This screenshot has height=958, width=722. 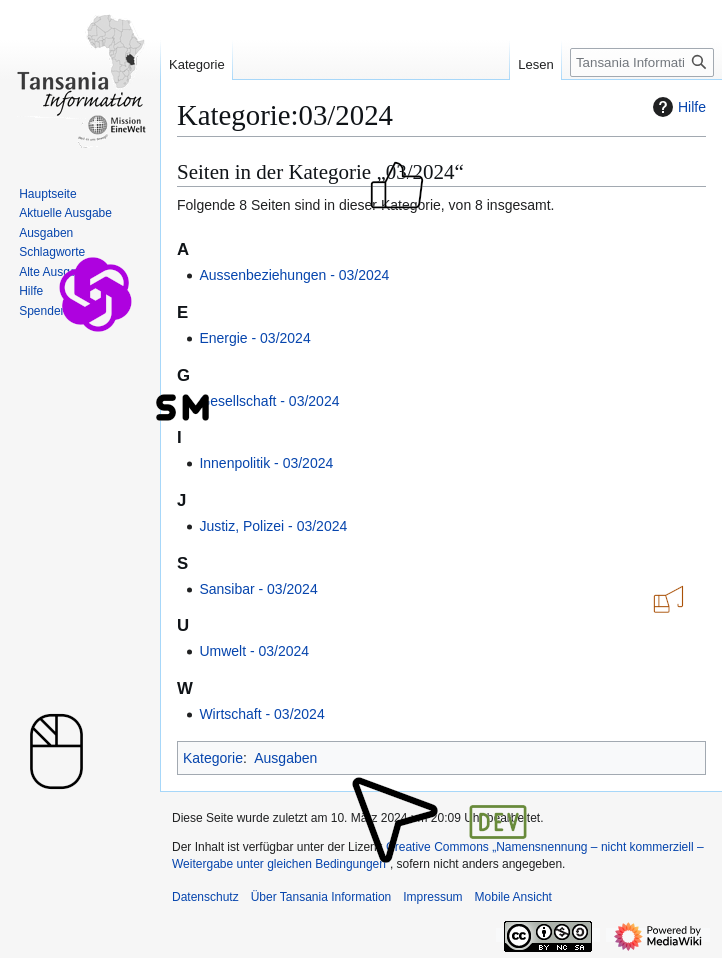 What do you see at coordinates (669, 601) in the screenshot?
I see `construction or building in progress` at bounding box center [669, 601].